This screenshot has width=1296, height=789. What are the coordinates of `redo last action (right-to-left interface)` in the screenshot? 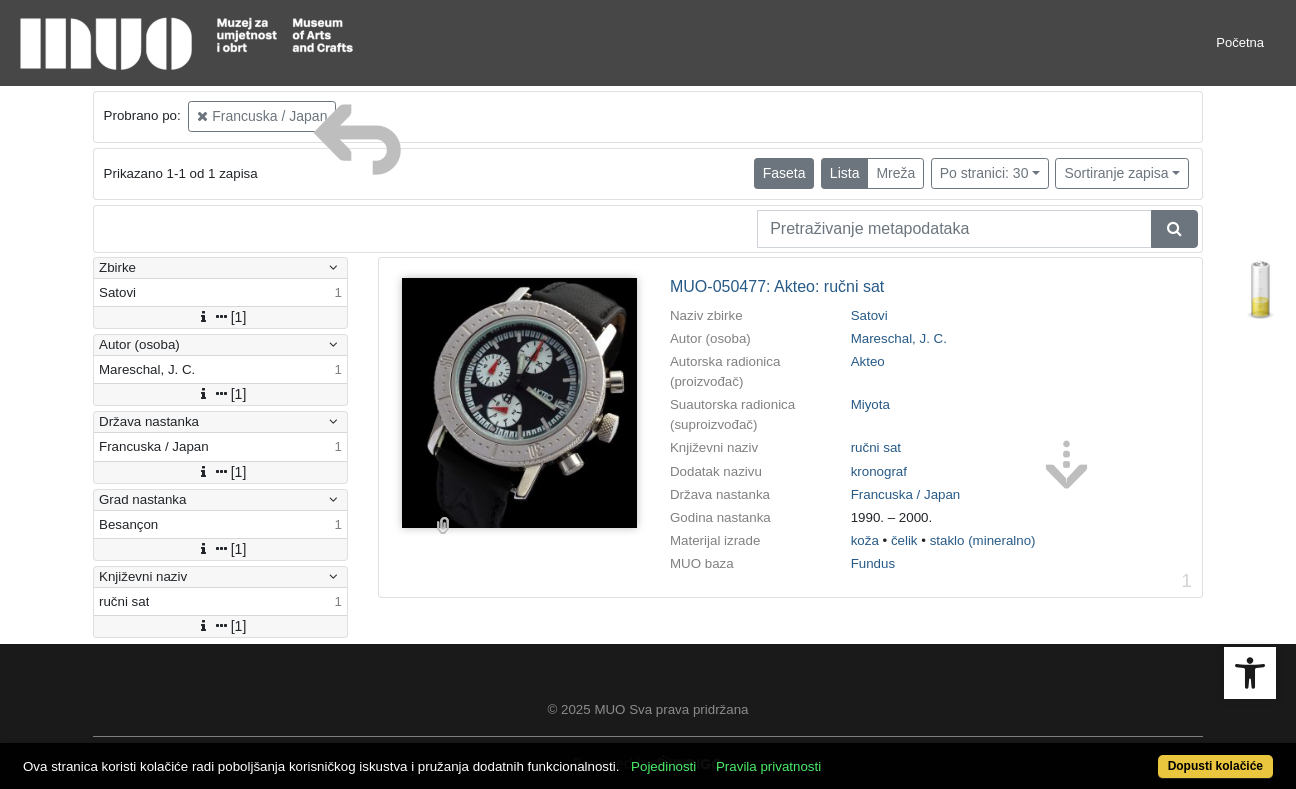 It's located at (358, 139).